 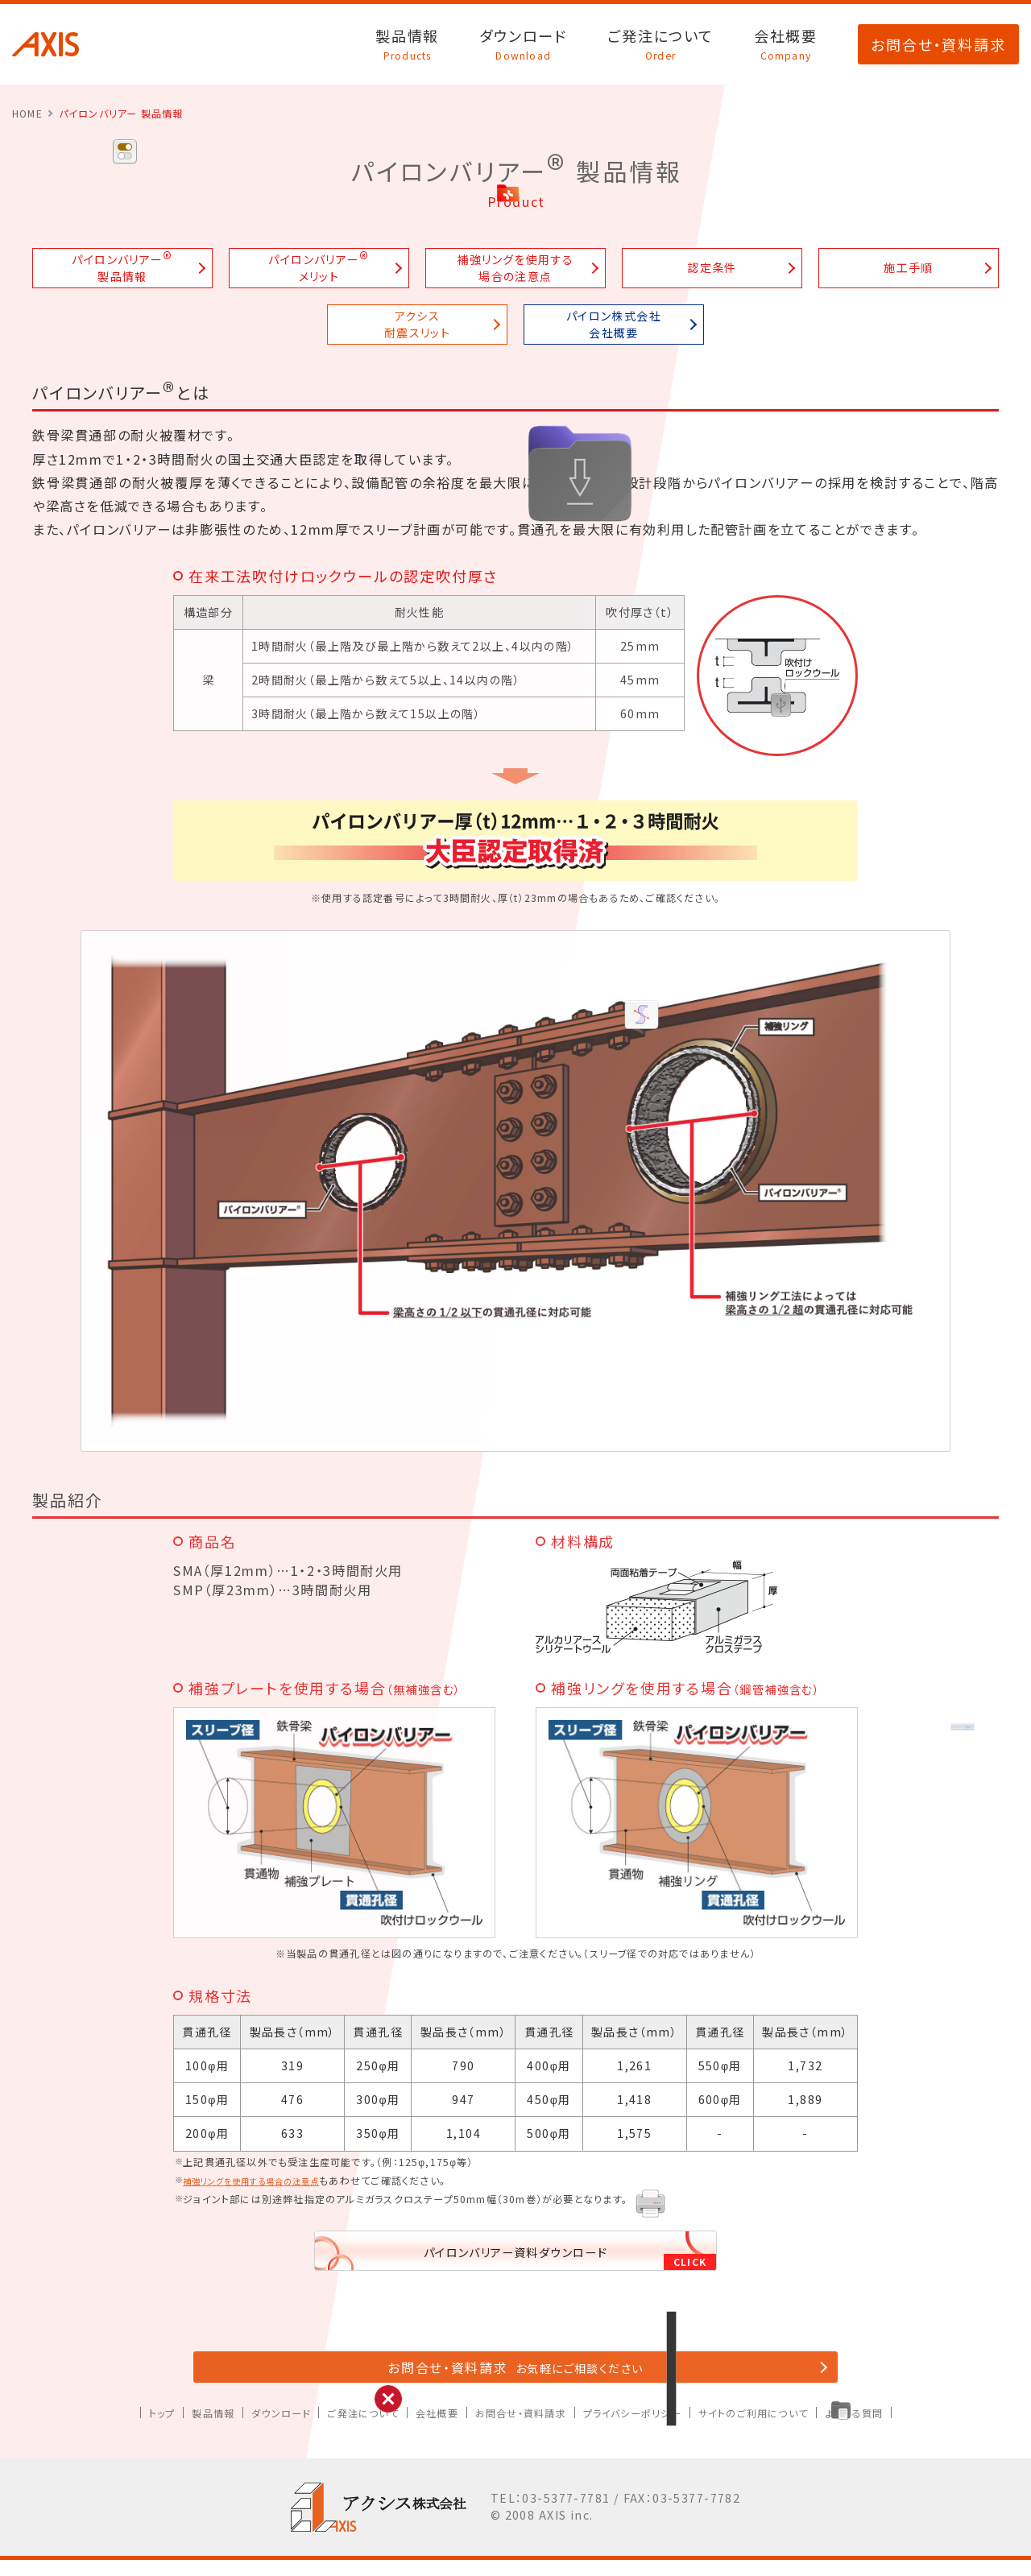 What do you see at coordinates (580, 473) in the screenshot?
I see `open your downloads folder` at bounding box center [580, 473].